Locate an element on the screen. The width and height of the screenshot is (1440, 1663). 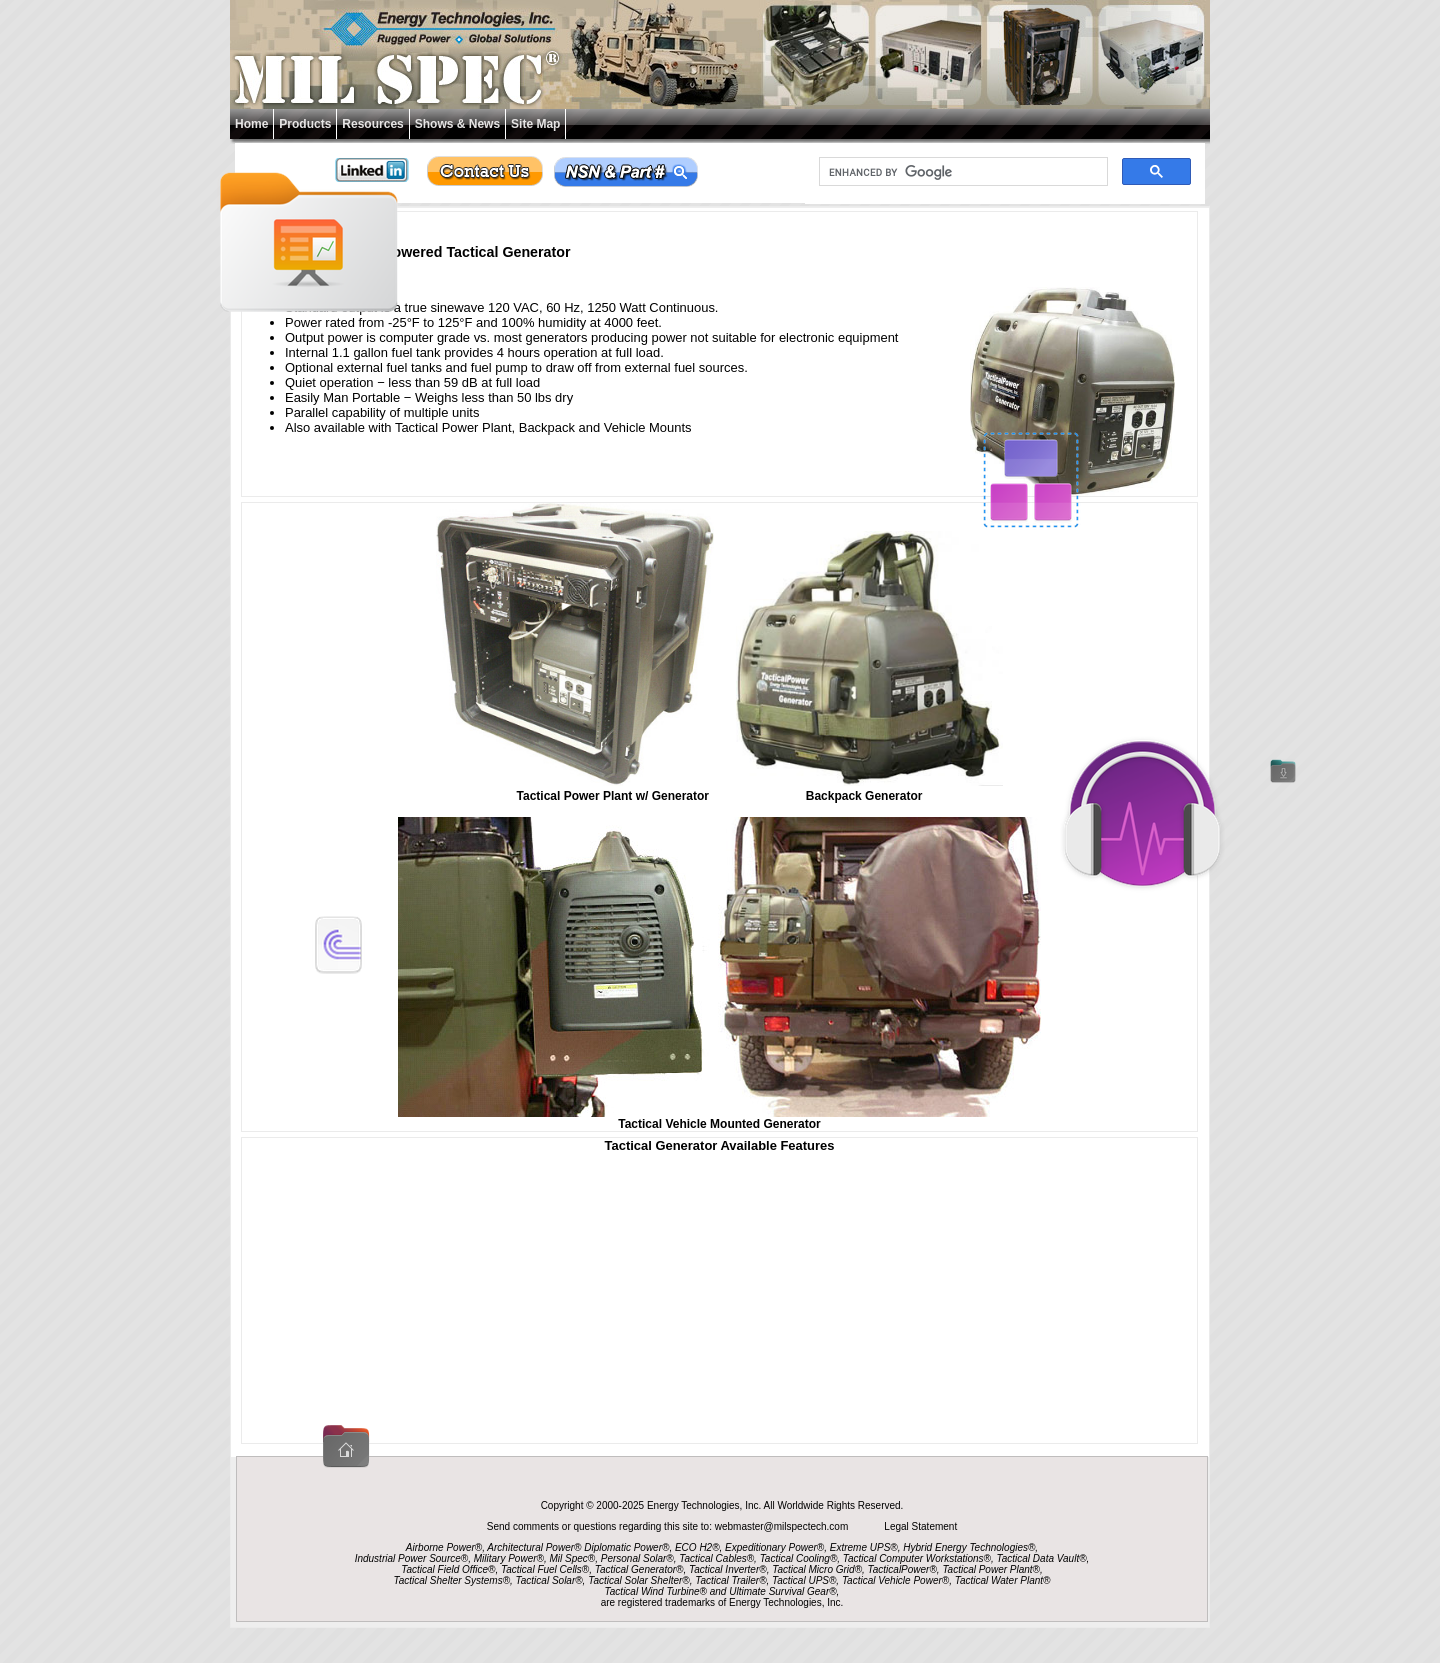
indicates a bittorrent torrent file is located at coordinates (338, 944).